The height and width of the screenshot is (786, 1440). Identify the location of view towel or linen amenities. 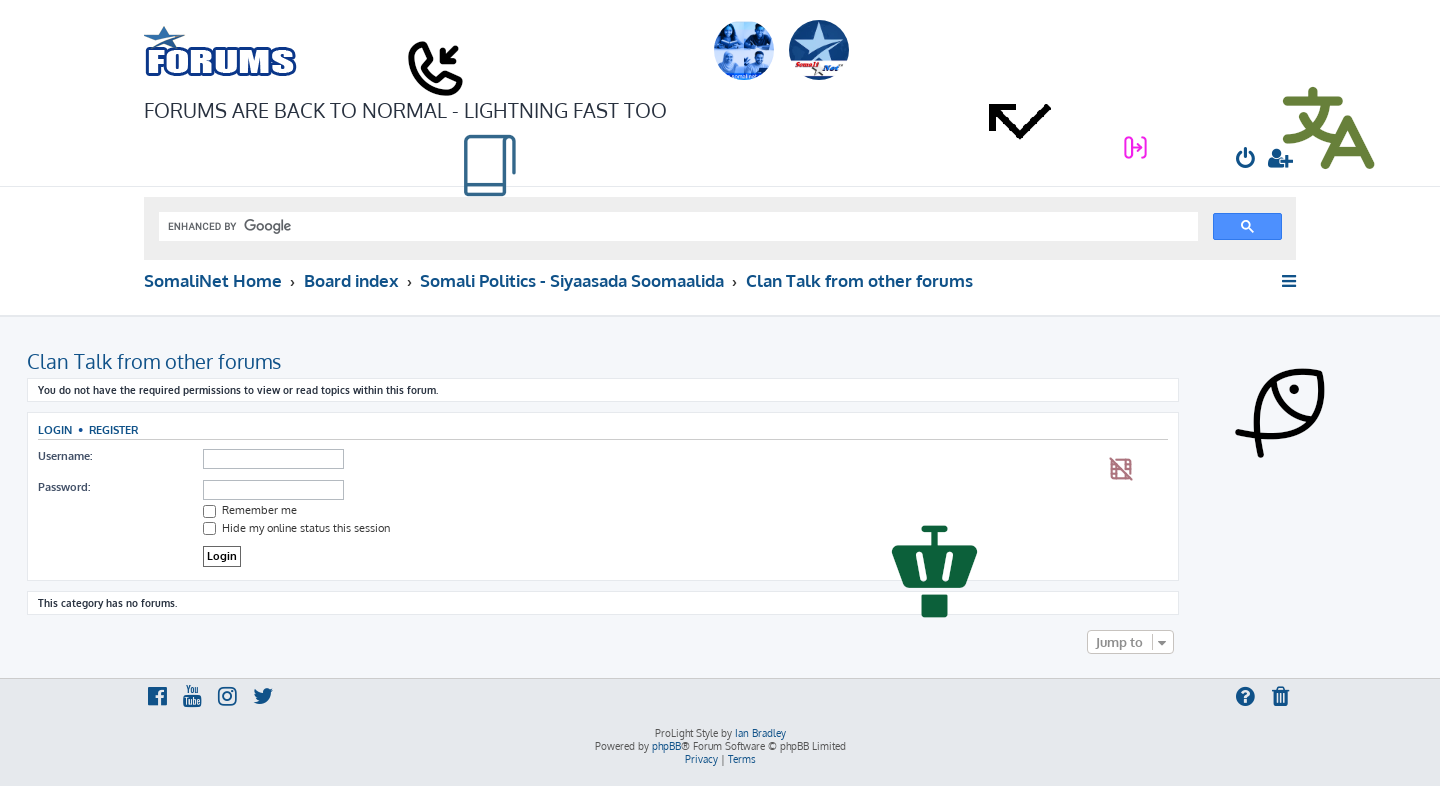
(487, 165).